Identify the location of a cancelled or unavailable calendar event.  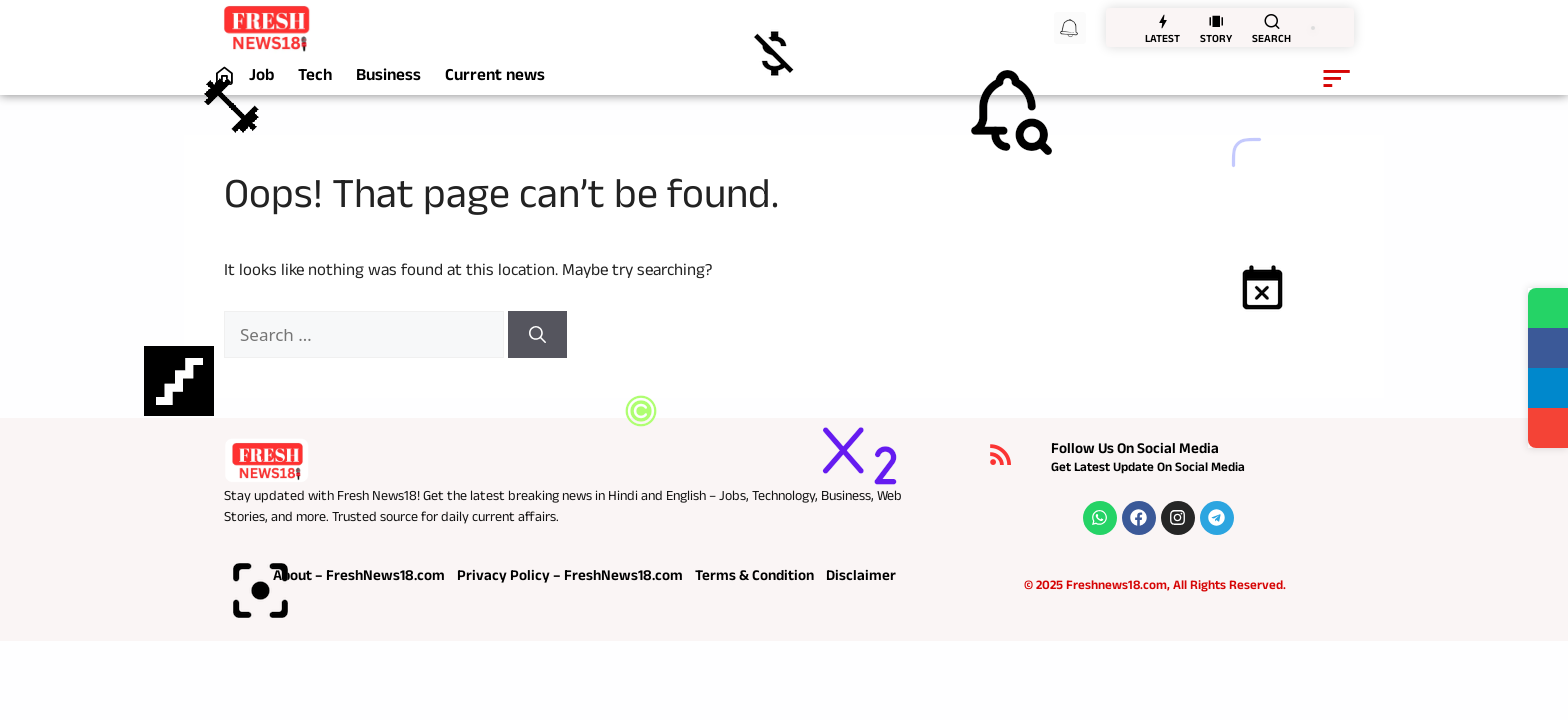
(1262, 289).